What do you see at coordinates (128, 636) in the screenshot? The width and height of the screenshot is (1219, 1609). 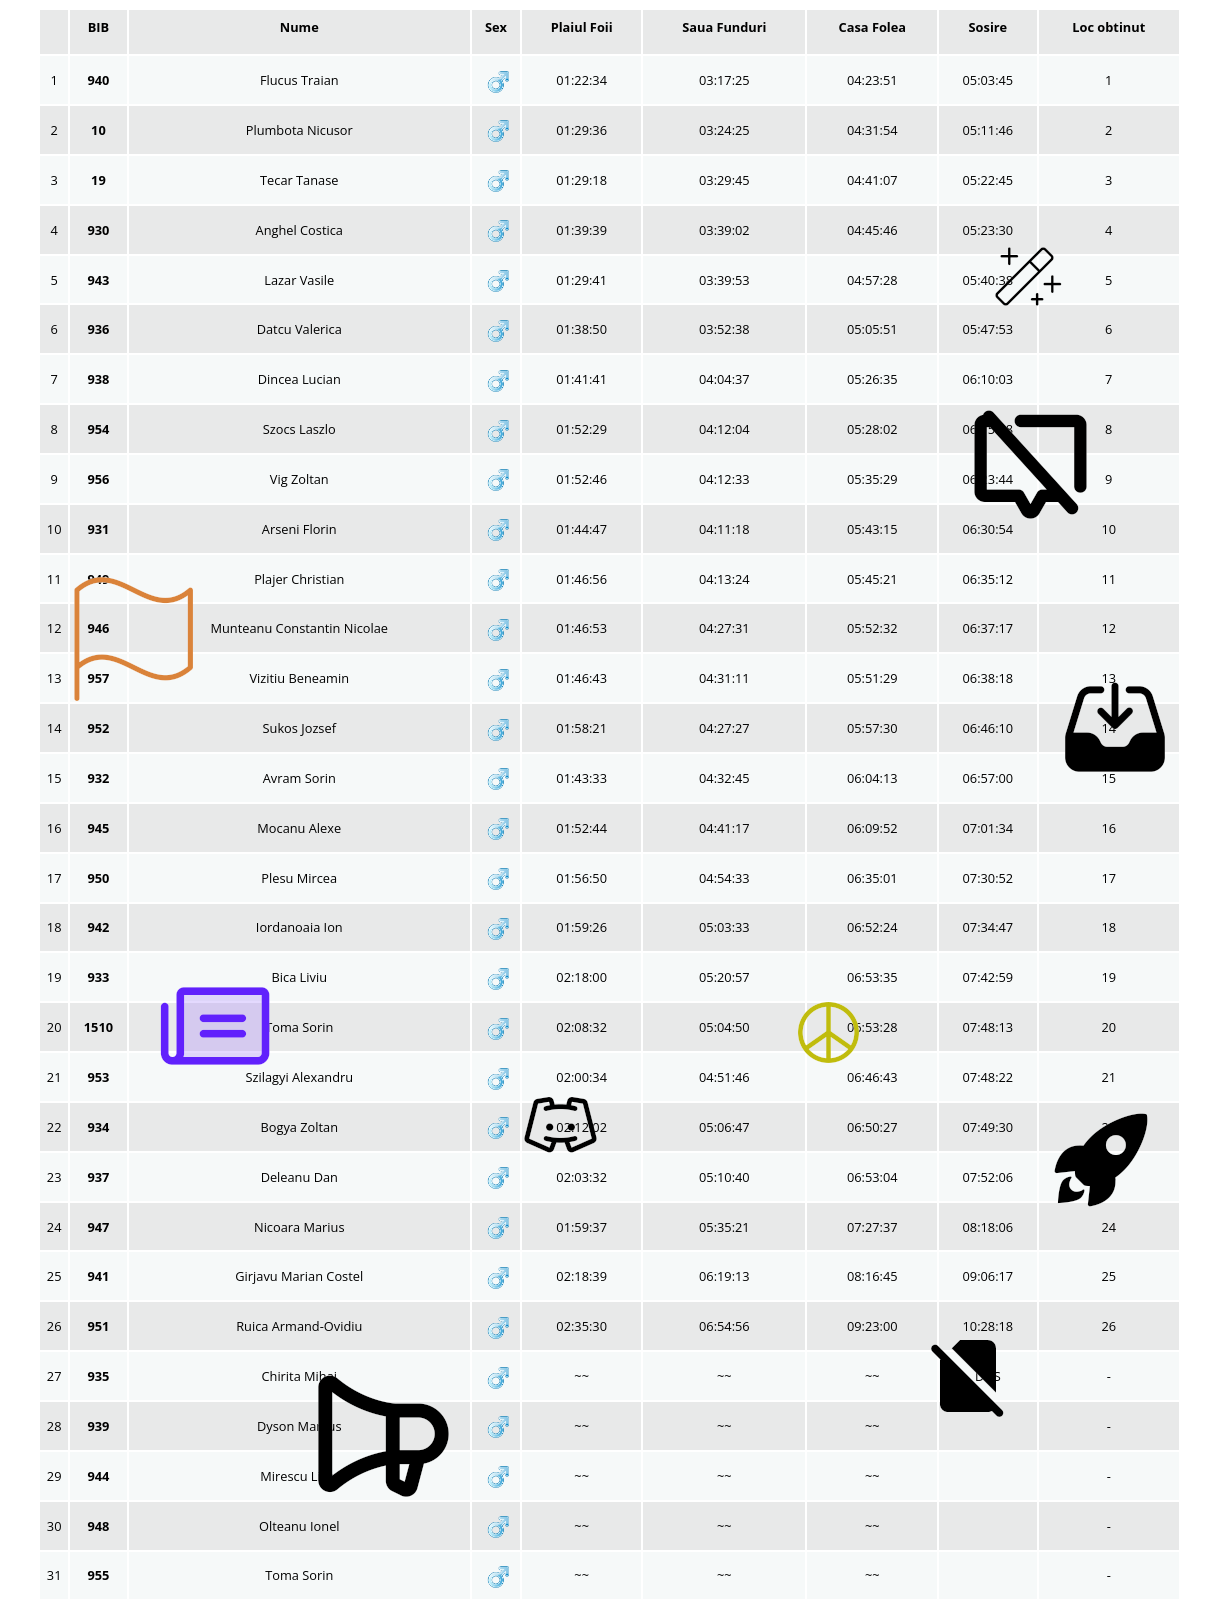 I see `flag or bookmark this item` at bounding box center [128, 636].